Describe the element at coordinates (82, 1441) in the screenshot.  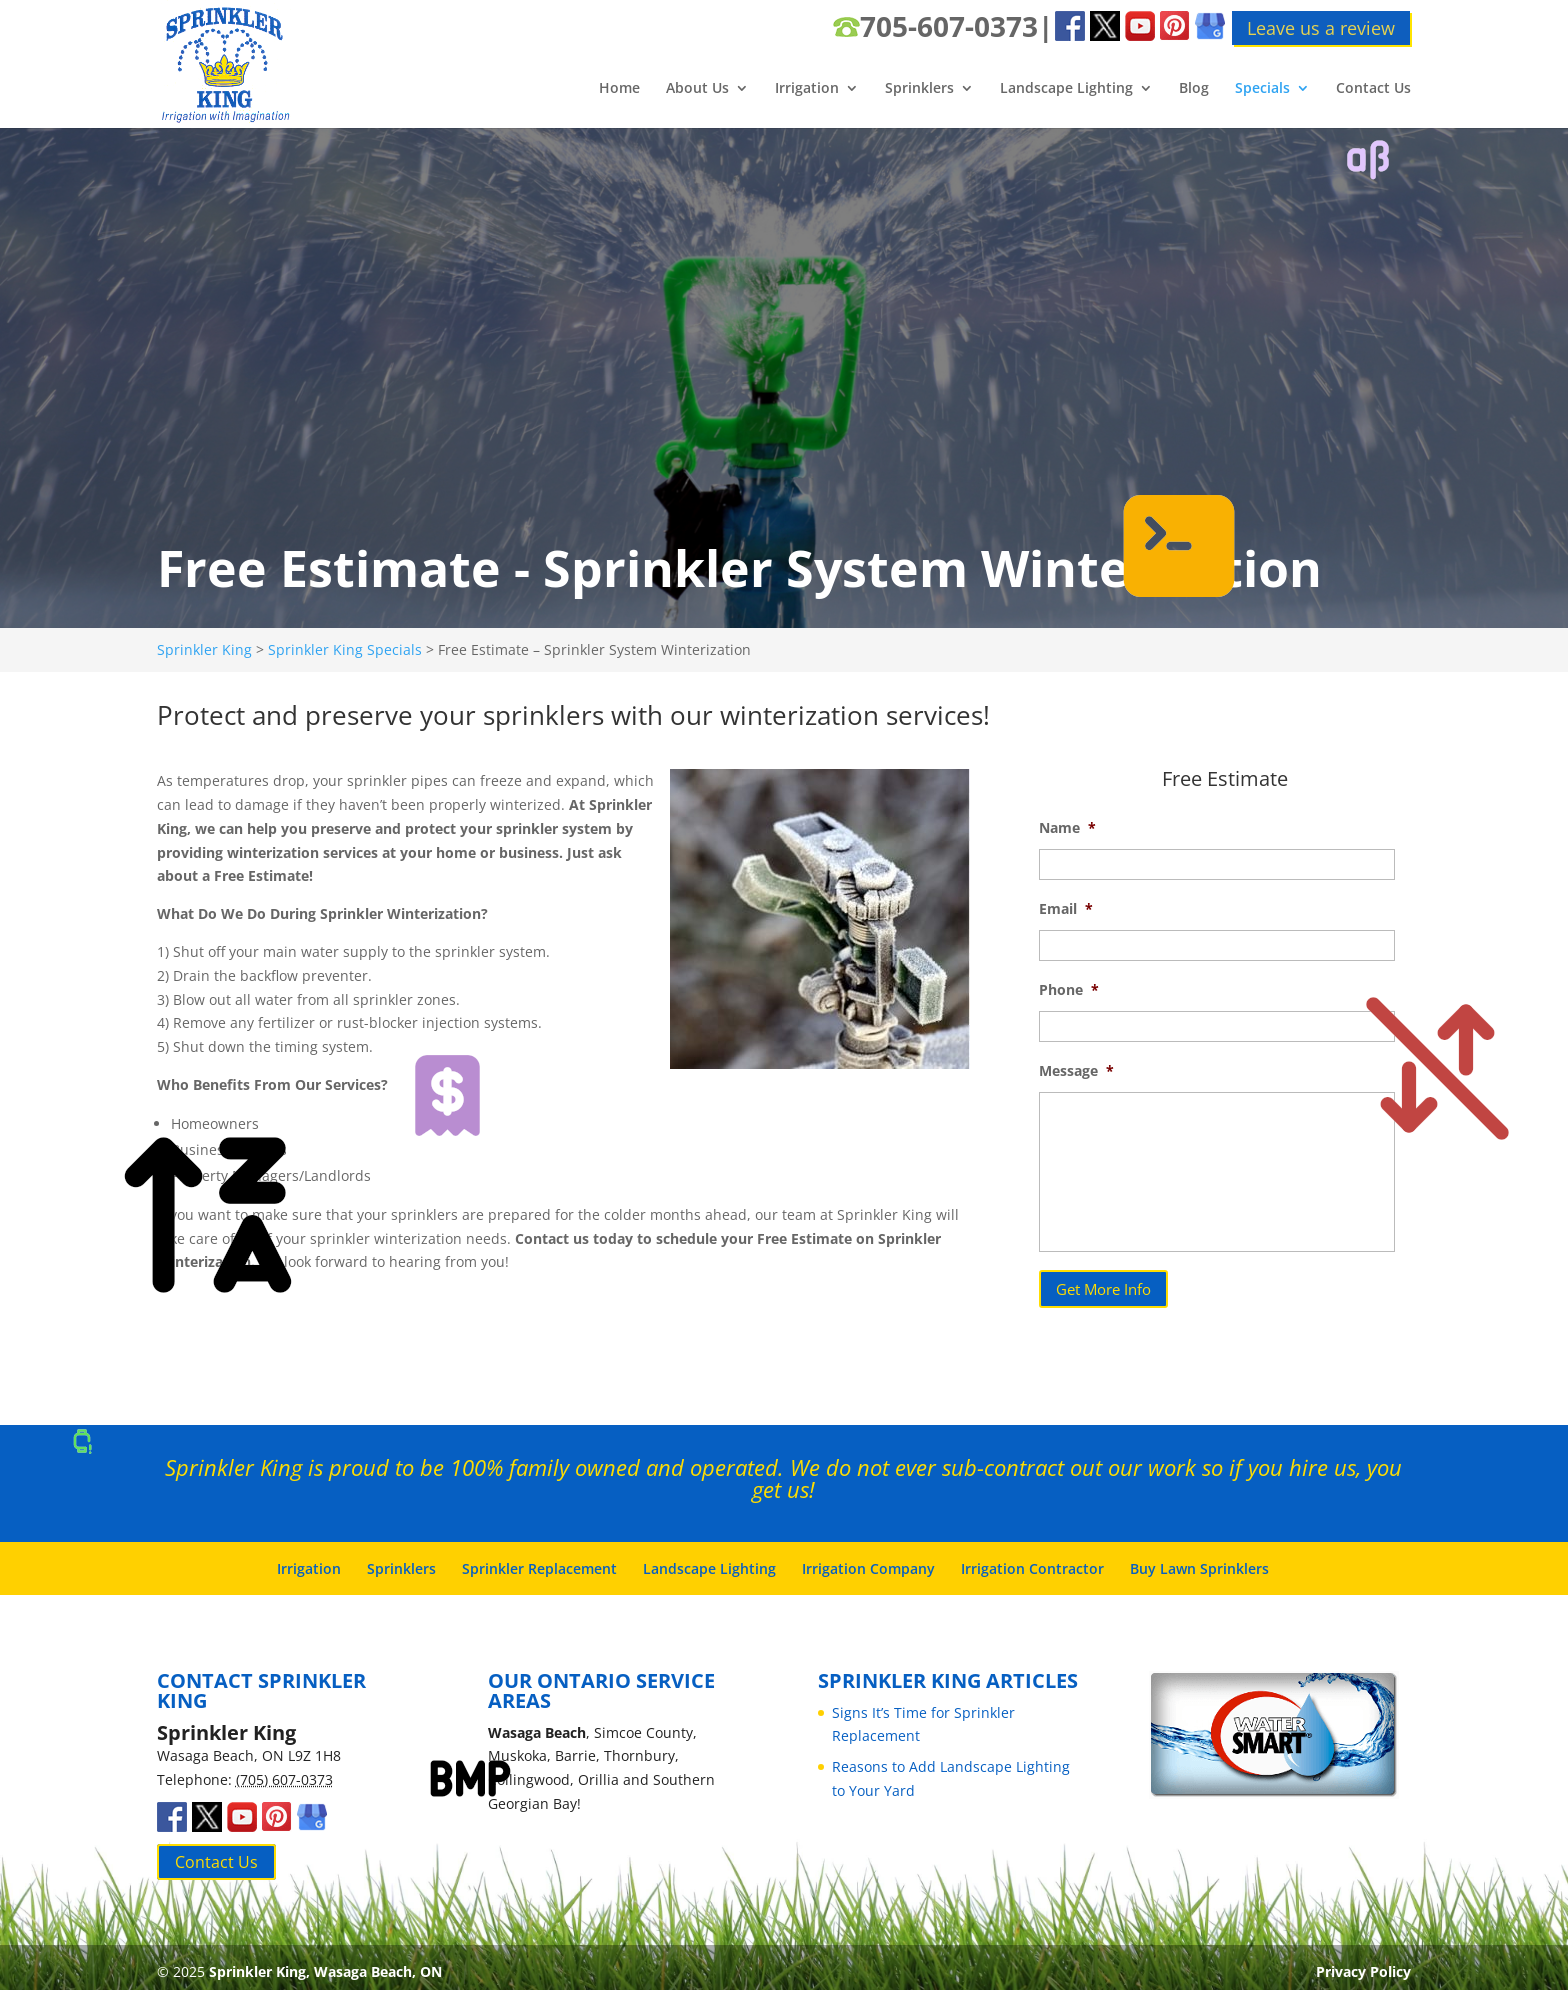
I see `smartwatch alert or notification` at that location.